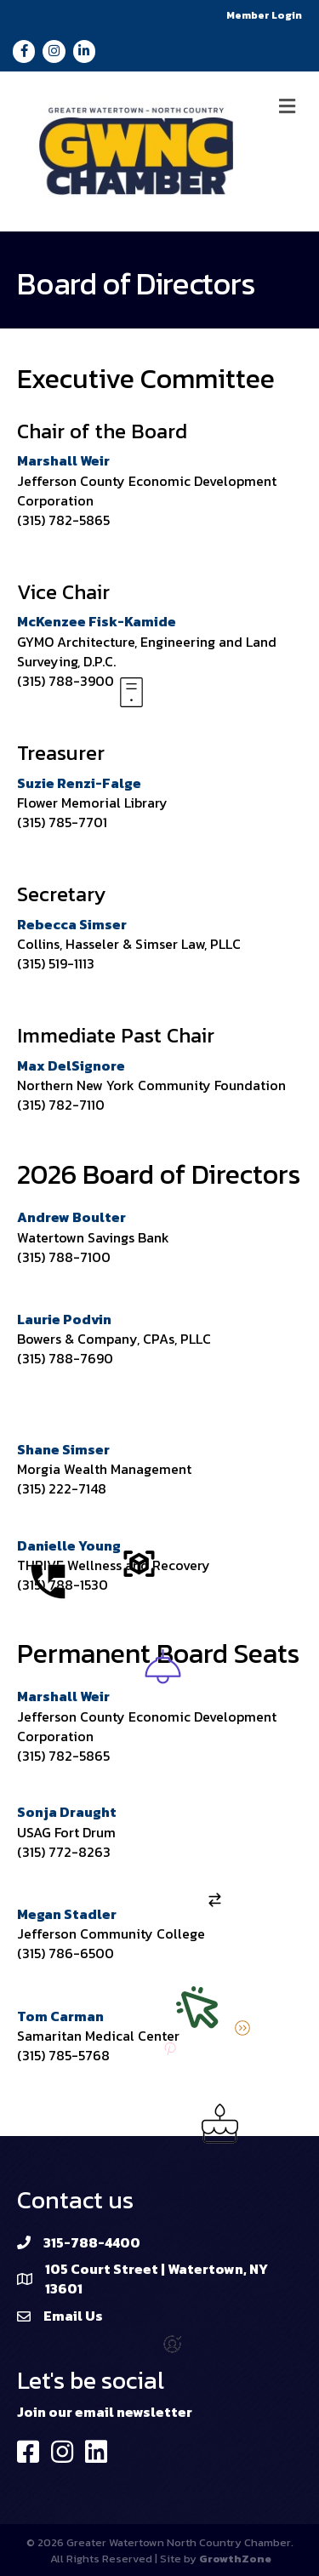 The image size is (319, 2576). I want to click on view birthday or celebration reminders, so click(219, 2126).